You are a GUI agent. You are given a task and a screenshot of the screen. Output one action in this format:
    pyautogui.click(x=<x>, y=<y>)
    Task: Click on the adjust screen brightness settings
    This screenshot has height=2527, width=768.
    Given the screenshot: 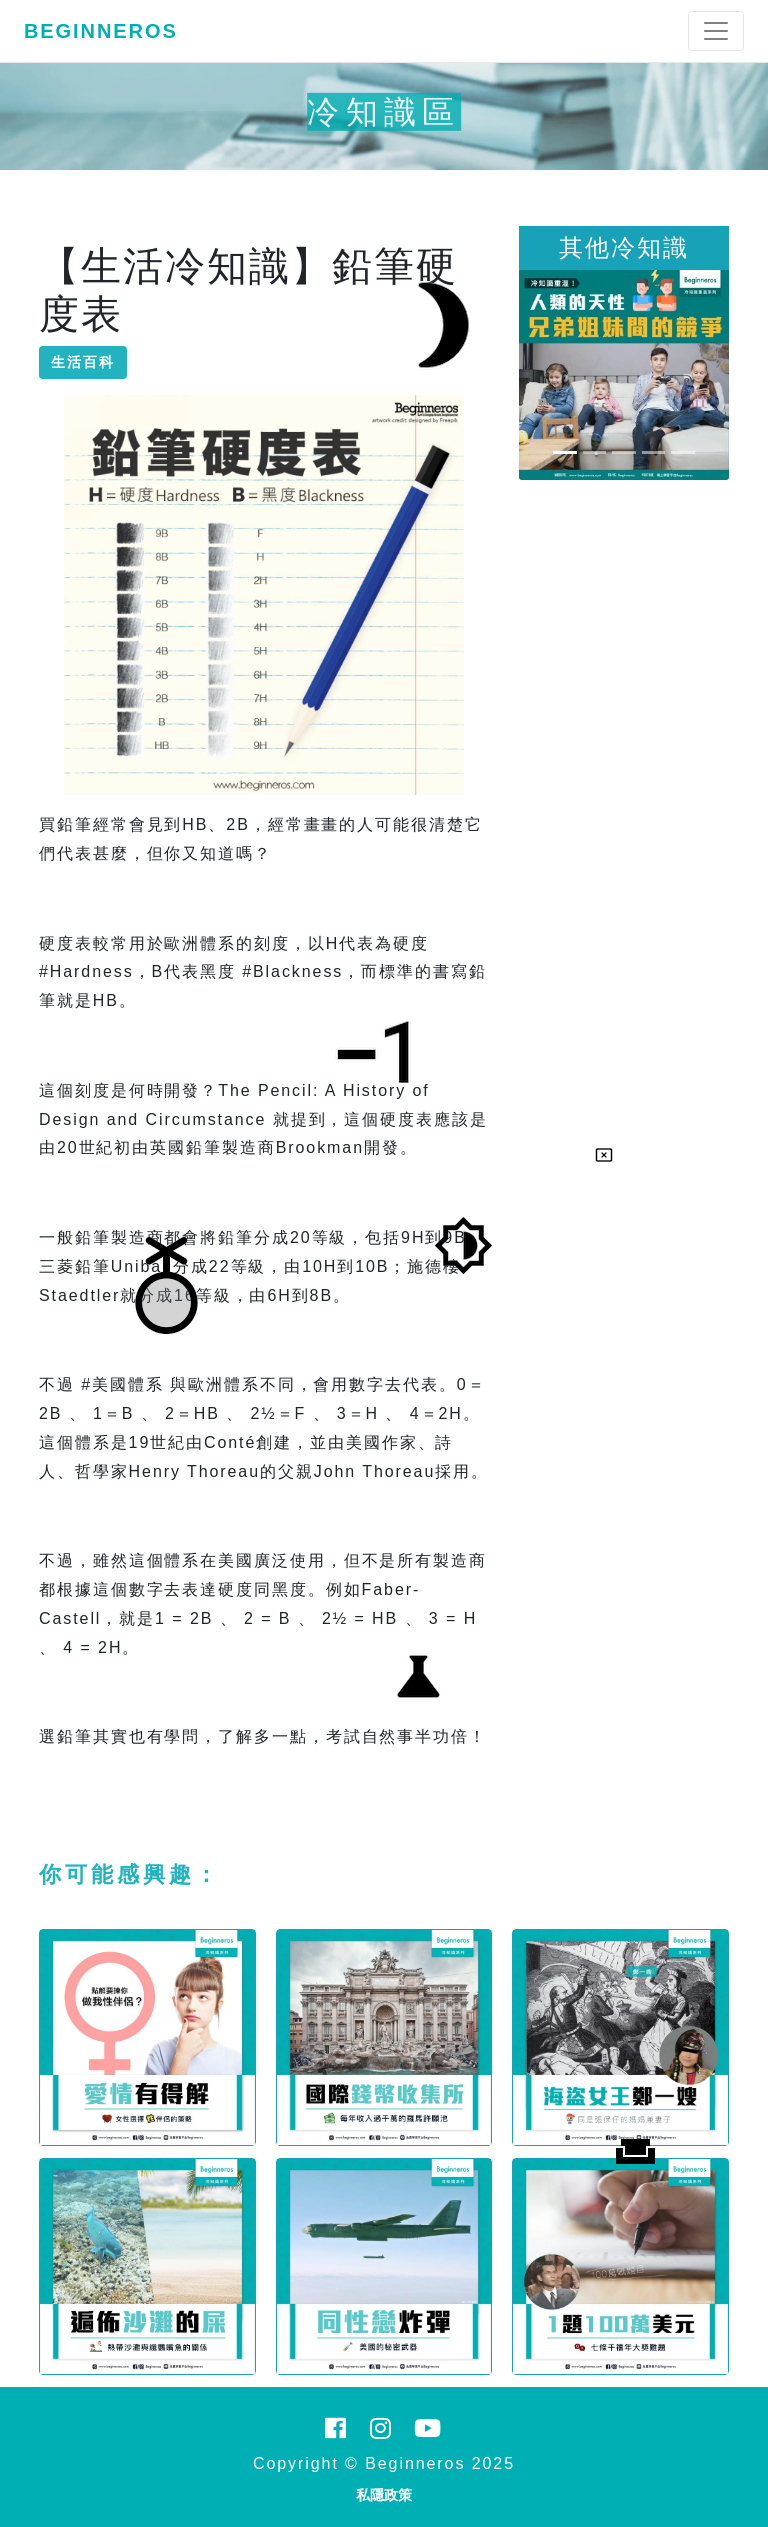 What is the action you would take?
    pyautogui.click(x=463, y=1245)
    